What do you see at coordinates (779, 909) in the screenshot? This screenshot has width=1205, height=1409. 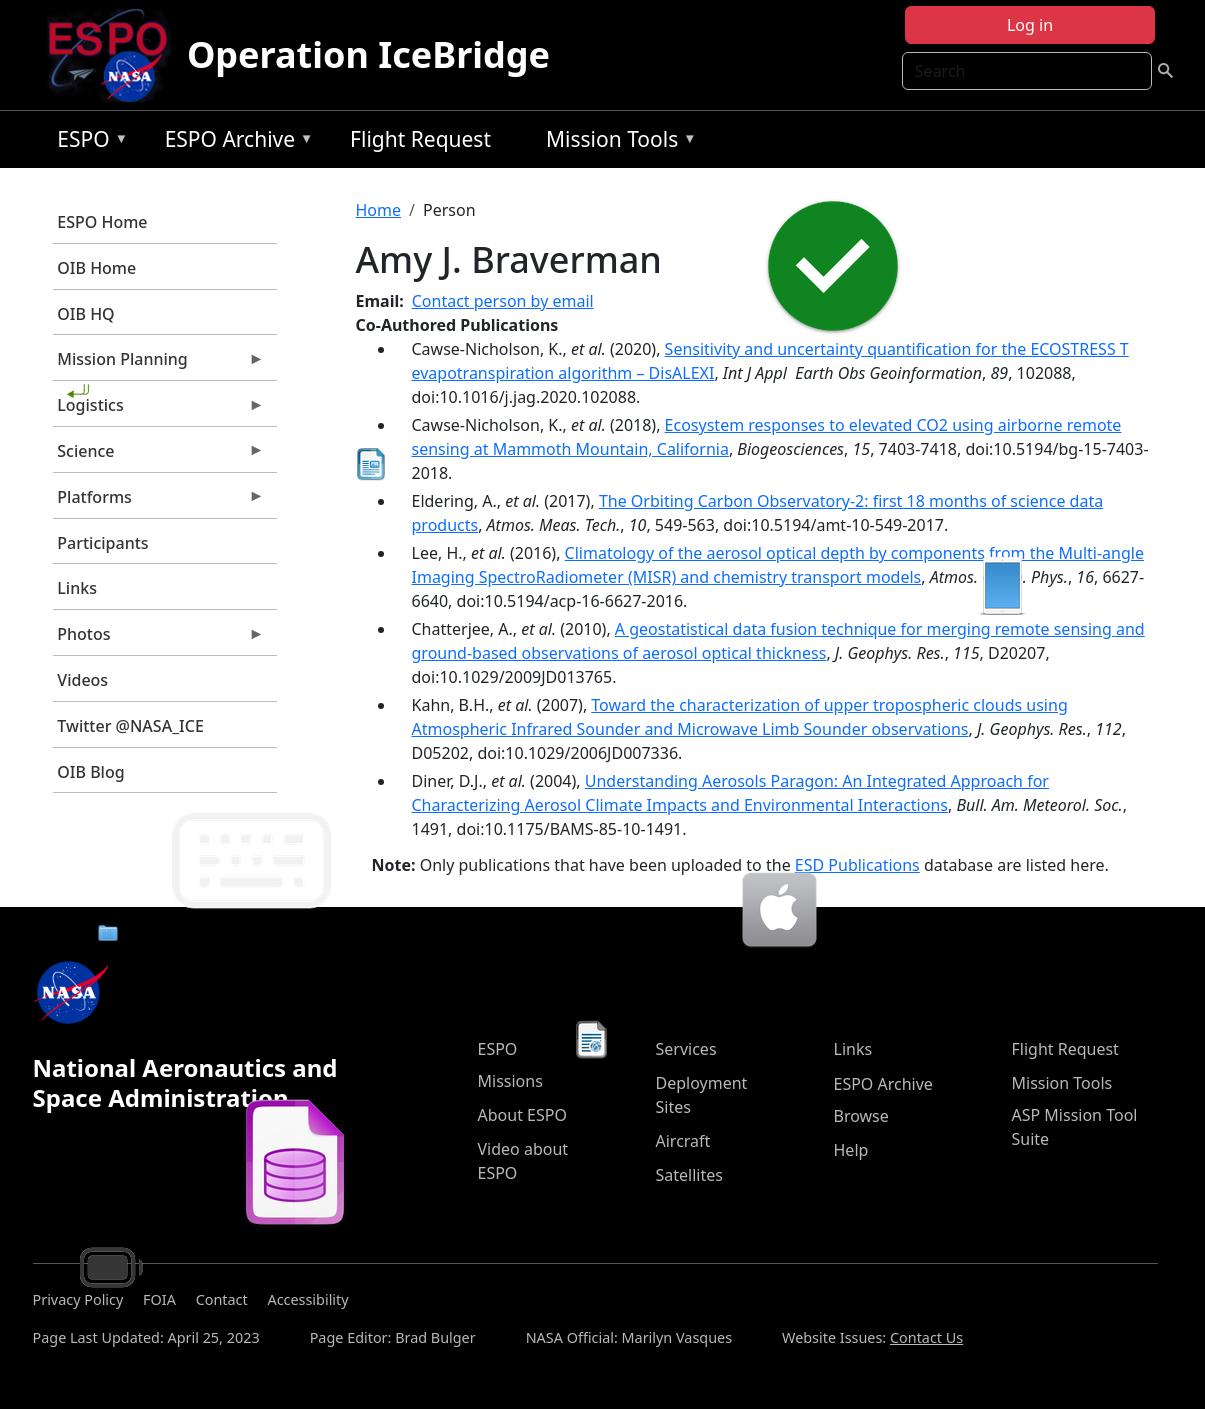 I see `access Apple ID account settings` at bounding box center [779, 909].